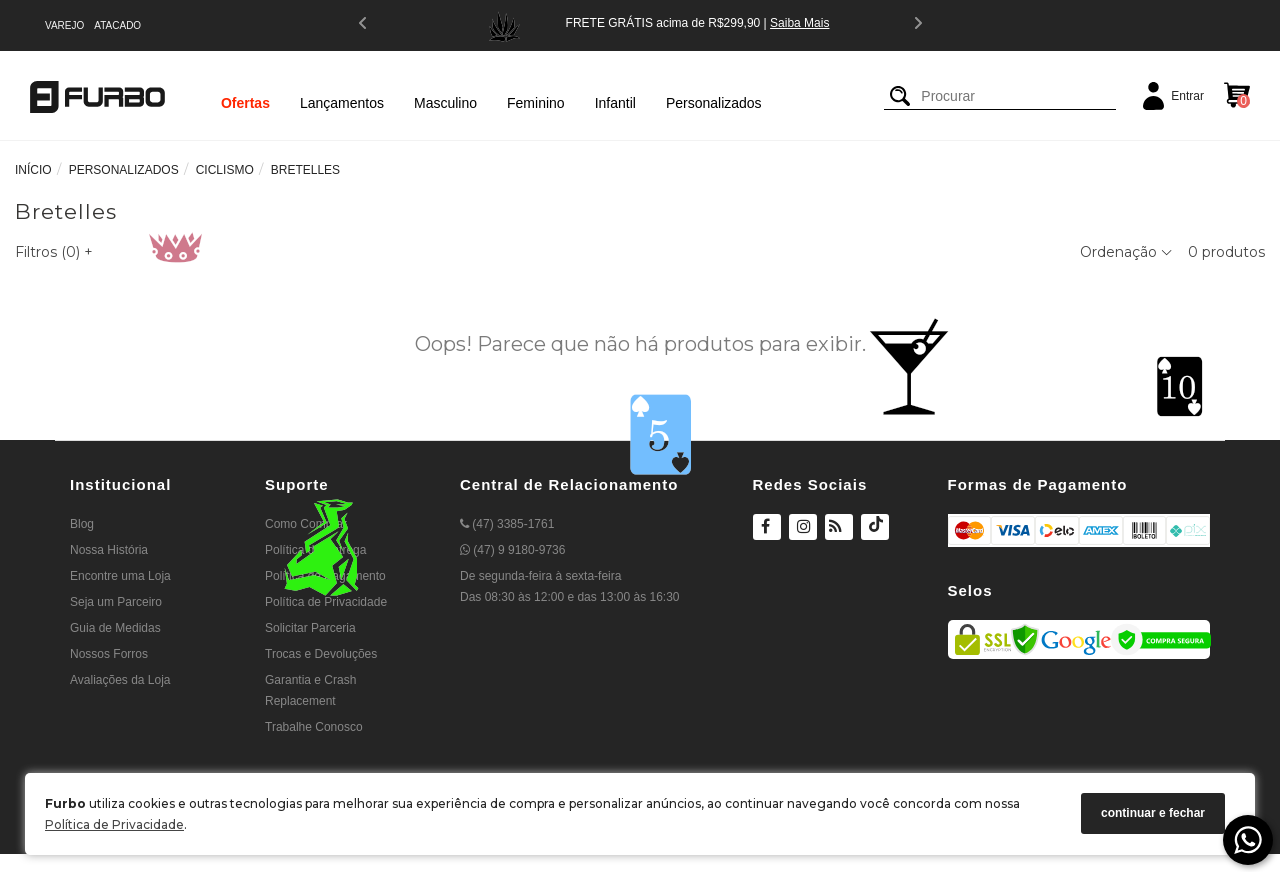  What do you see at coordinates (660, 434) in the screenshot?
I see `five of spades playing card` at bounding box center [660, 434].